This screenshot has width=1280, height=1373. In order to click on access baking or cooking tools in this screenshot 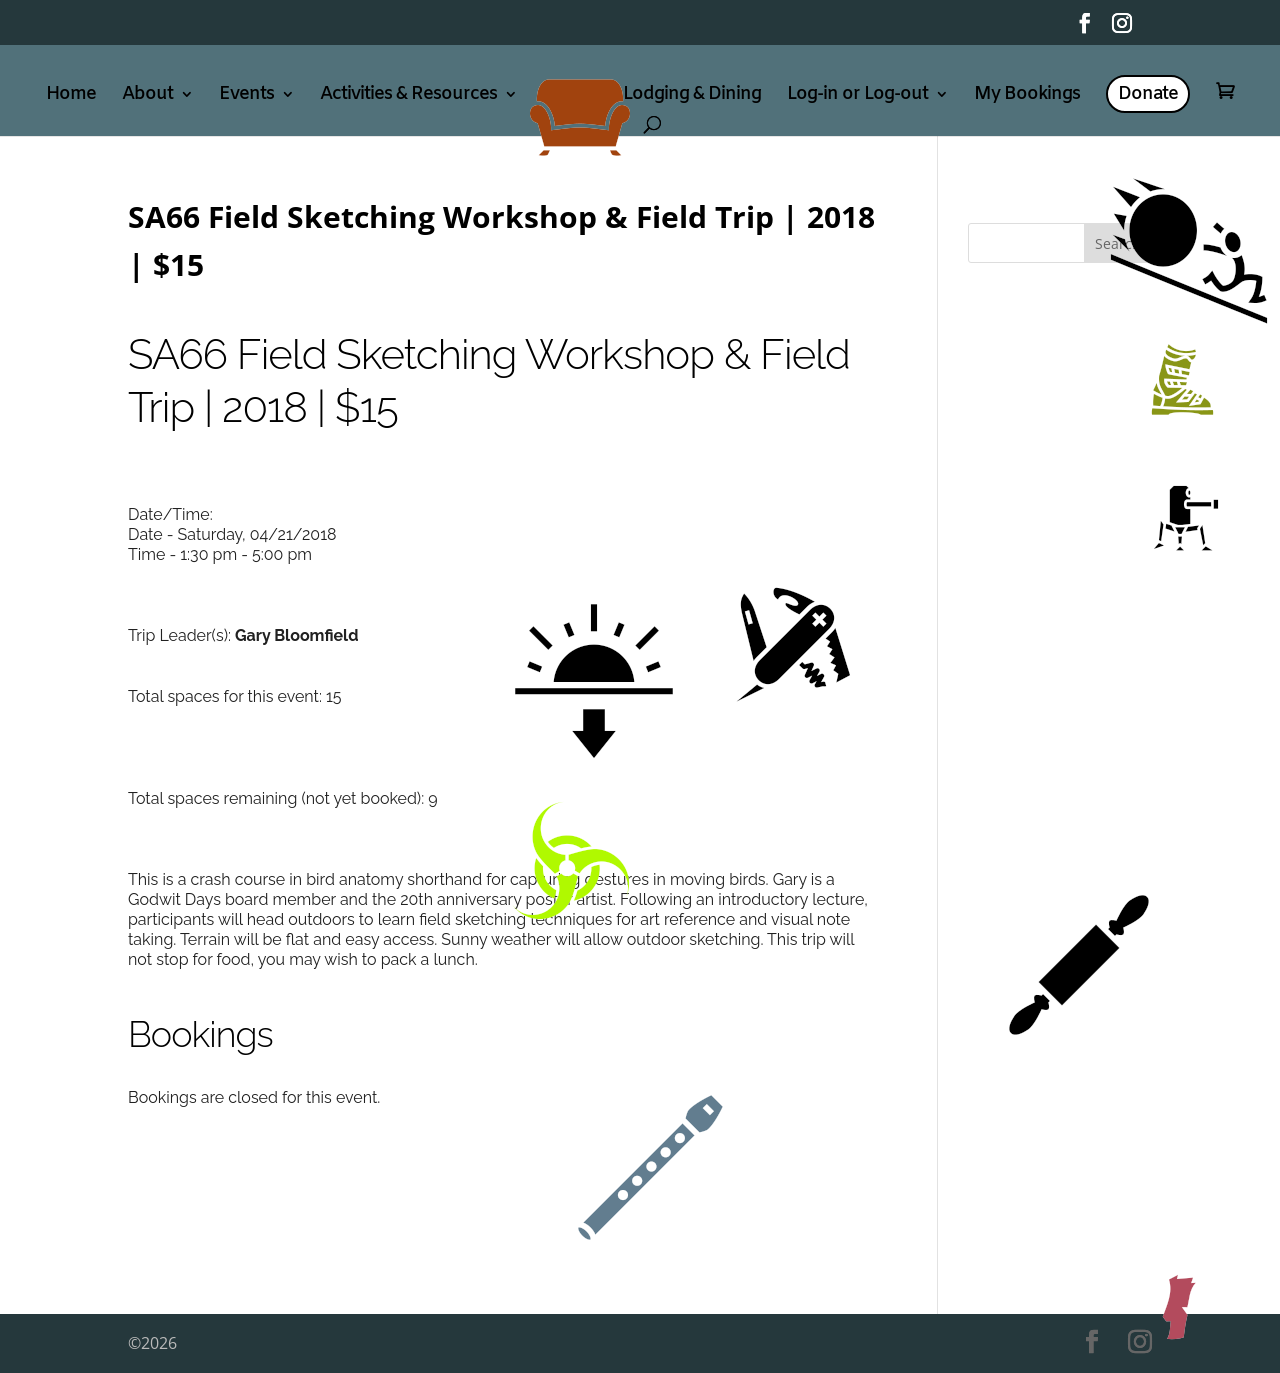, I will do `click(1079, 965)`.